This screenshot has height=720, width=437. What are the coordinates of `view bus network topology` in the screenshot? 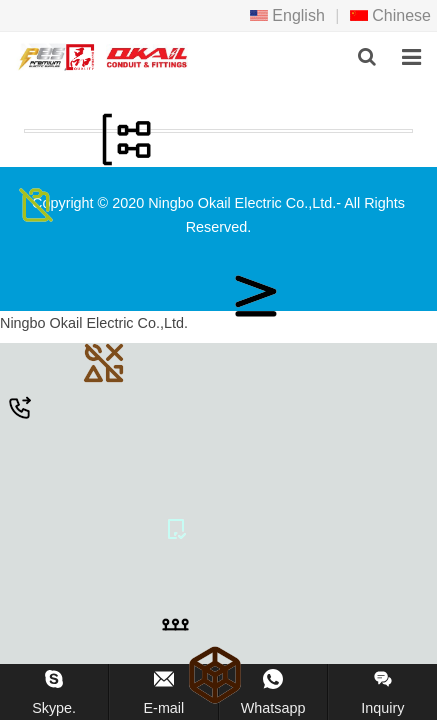 It's located at (175, 624).